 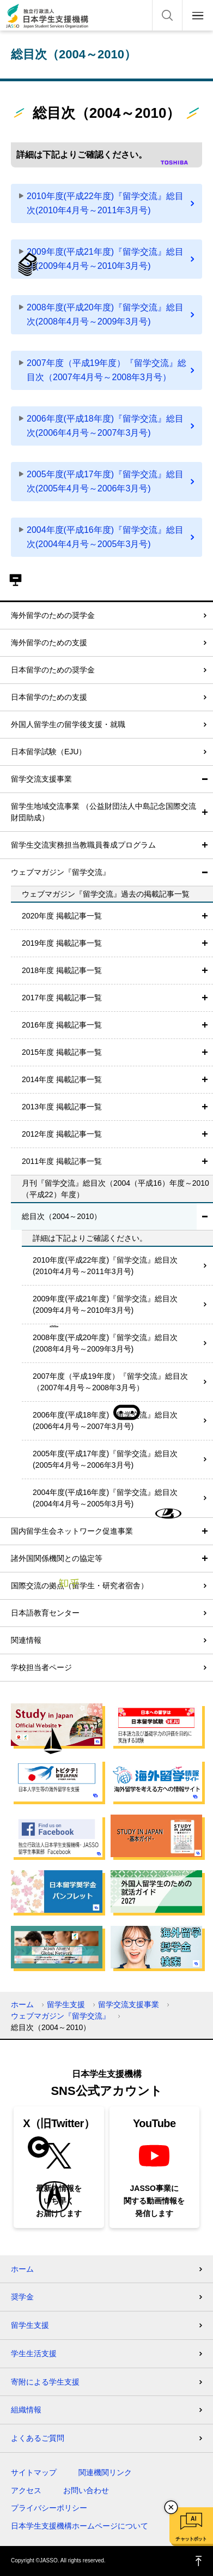 What do you see at coordinates (69, 1583) in the screenshot?
I see `open zhihu app or website` at bounding box center [69, 1583].